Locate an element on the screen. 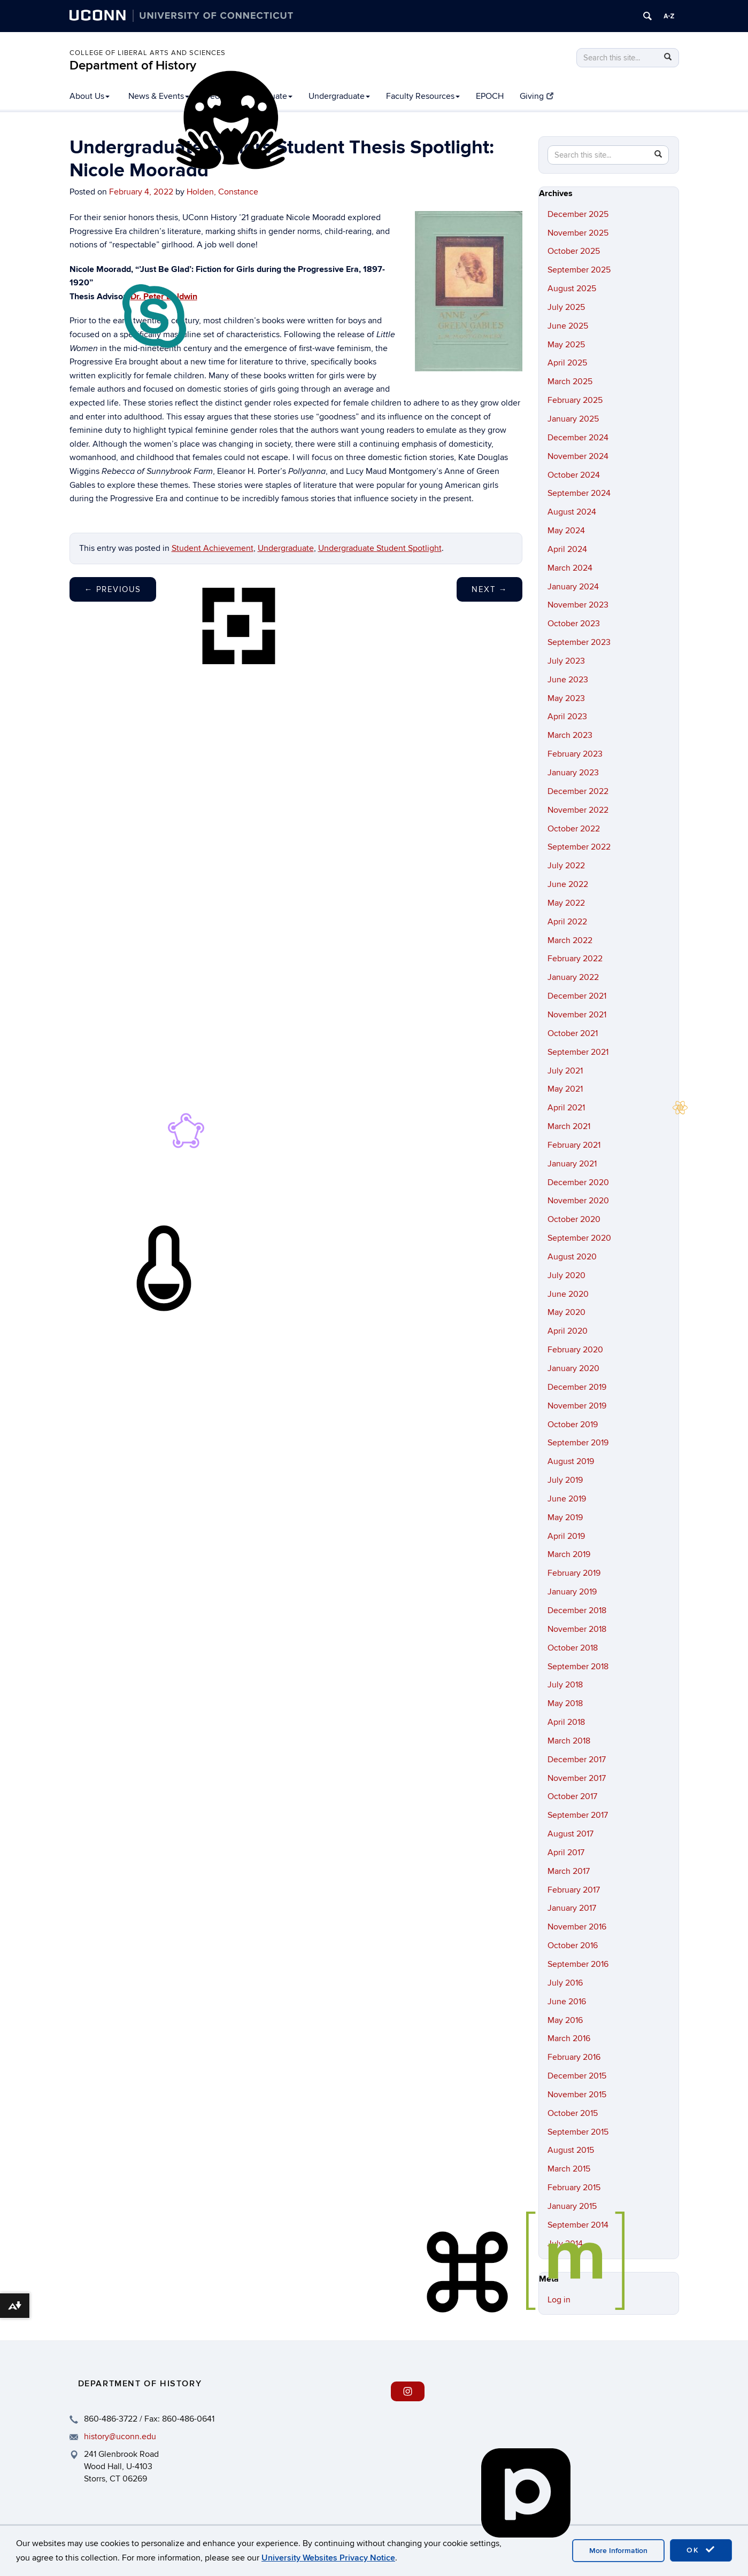 The height and width of the screenshot is (2576, 748). react table library logo is located at coordinates (680, 1108).